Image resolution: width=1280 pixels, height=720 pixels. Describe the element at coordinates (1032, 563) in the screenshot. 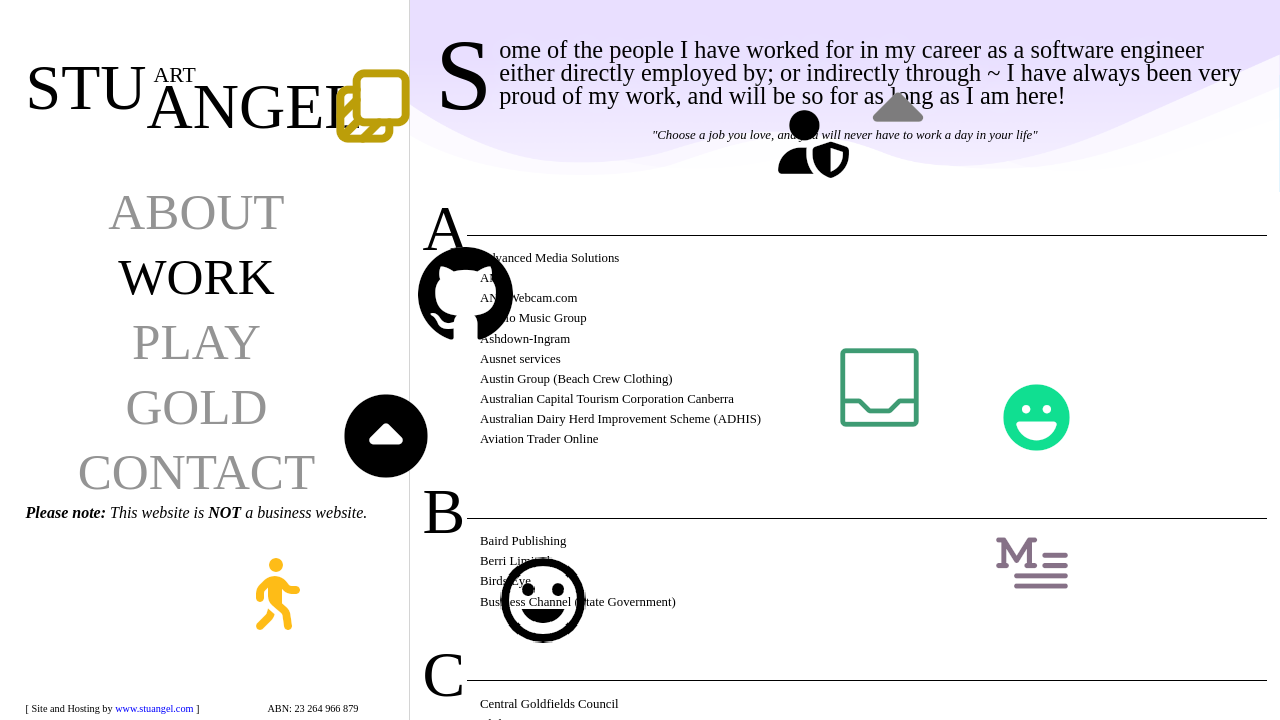

I see `open article on Medium` at that location.